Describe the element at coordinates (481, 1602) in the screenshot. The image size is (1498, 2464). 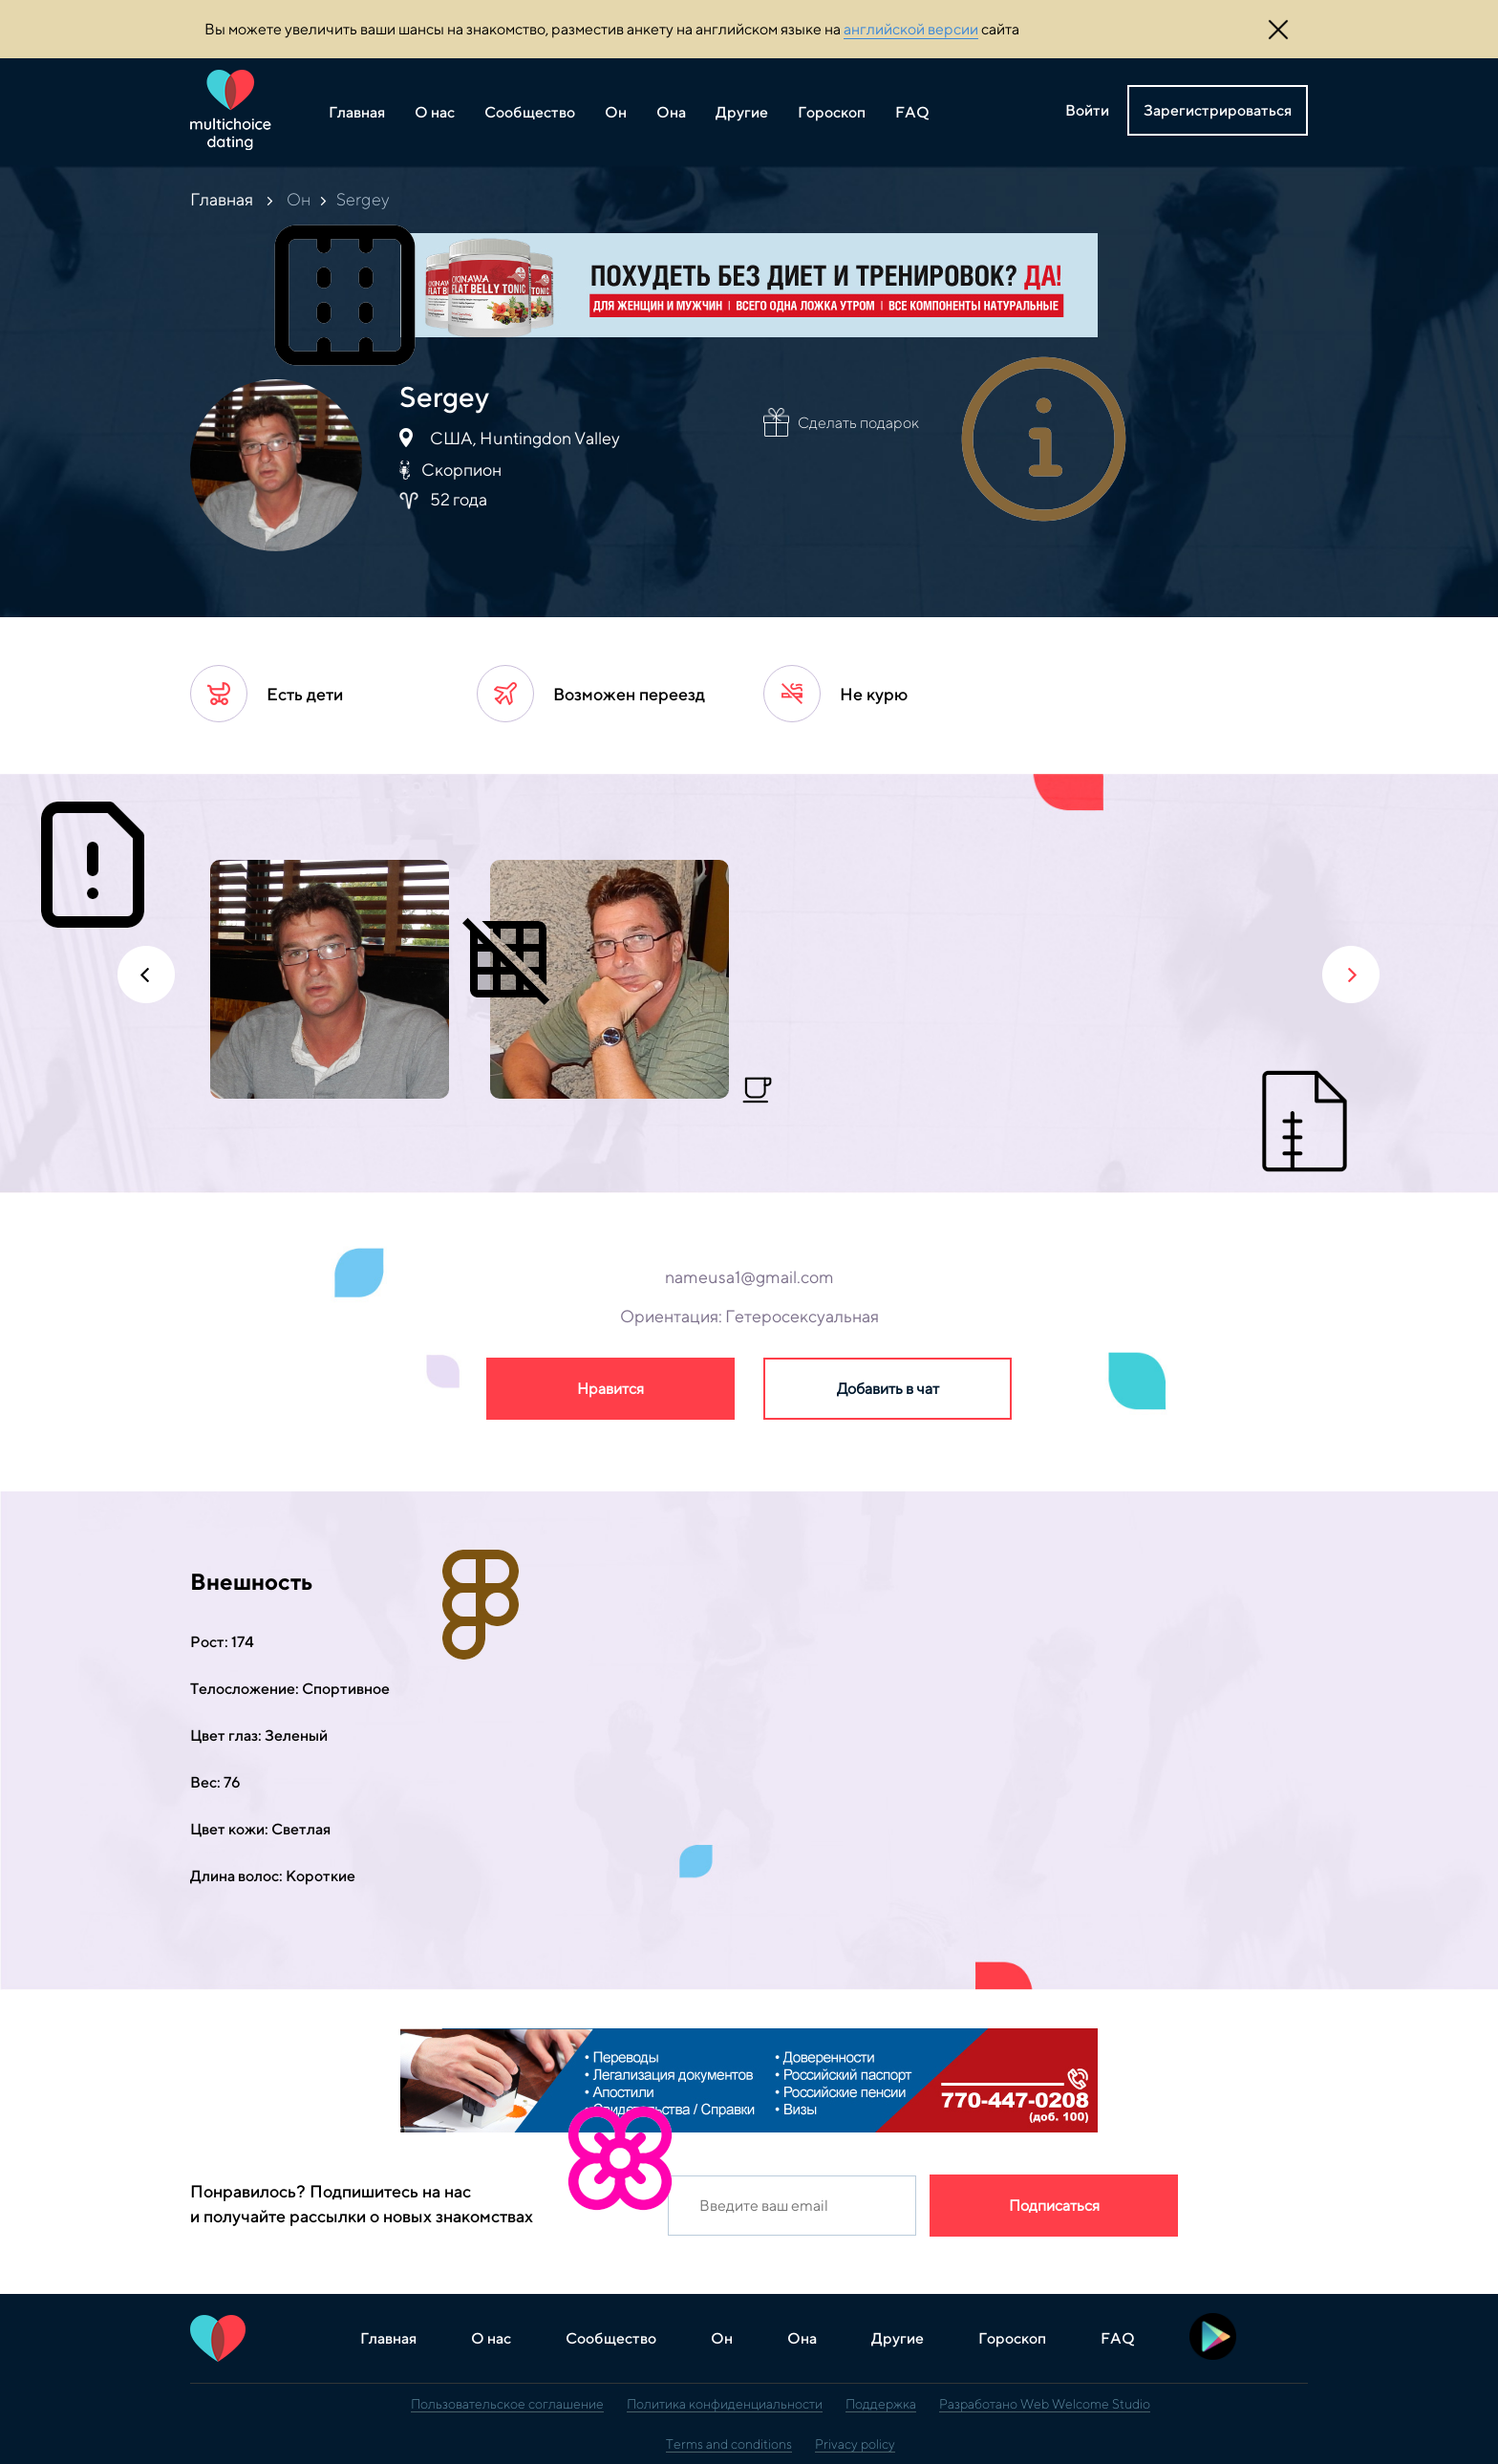
I see `open Figma design tool` at that location.